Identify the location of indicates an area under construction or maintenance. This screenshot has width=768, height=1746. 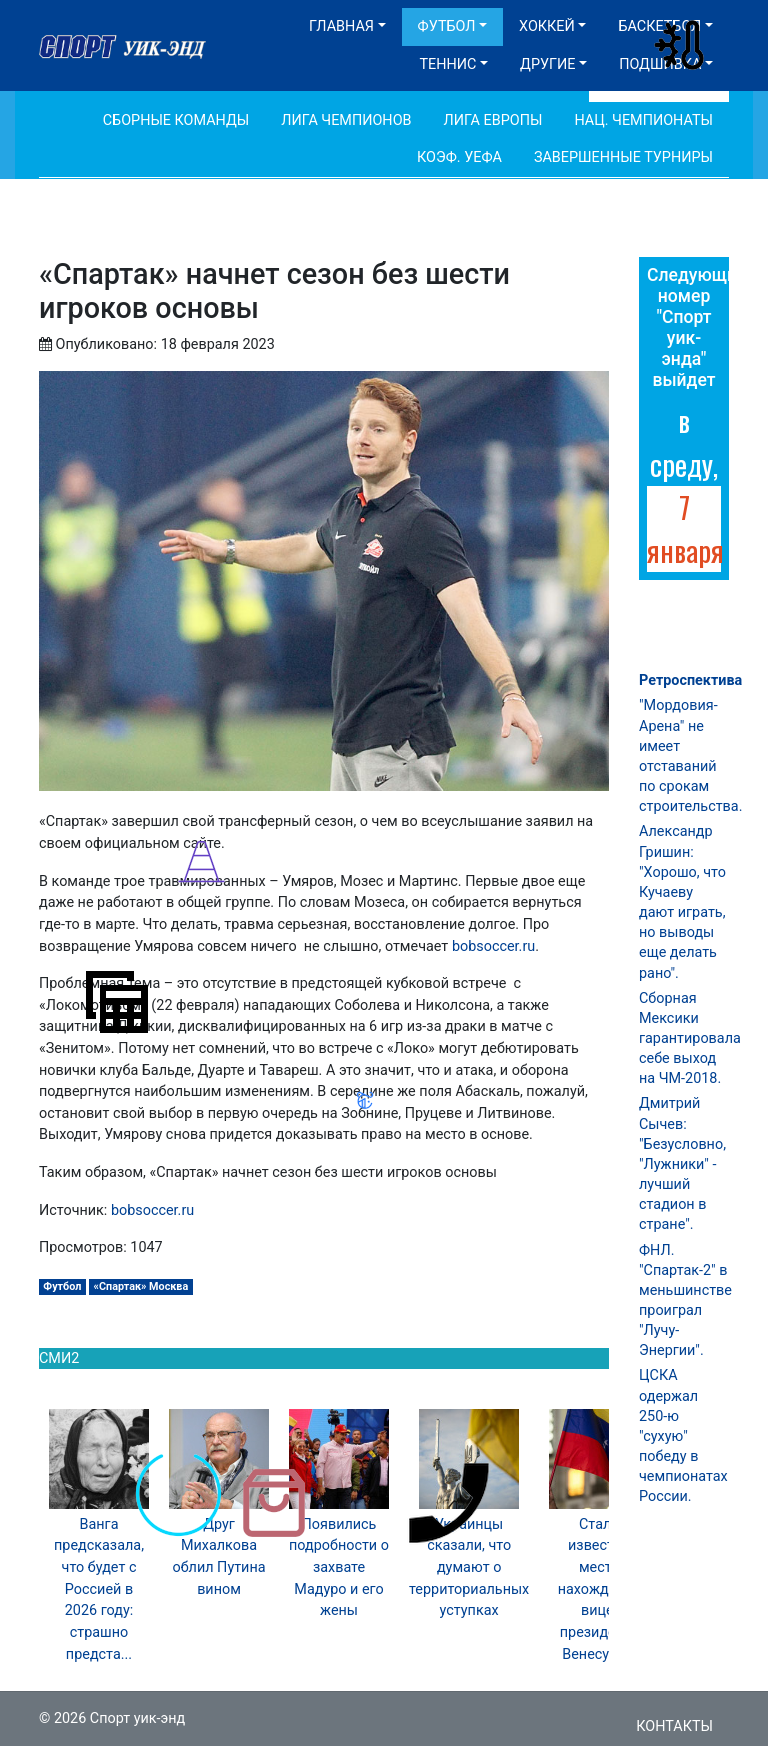
(201, 862).